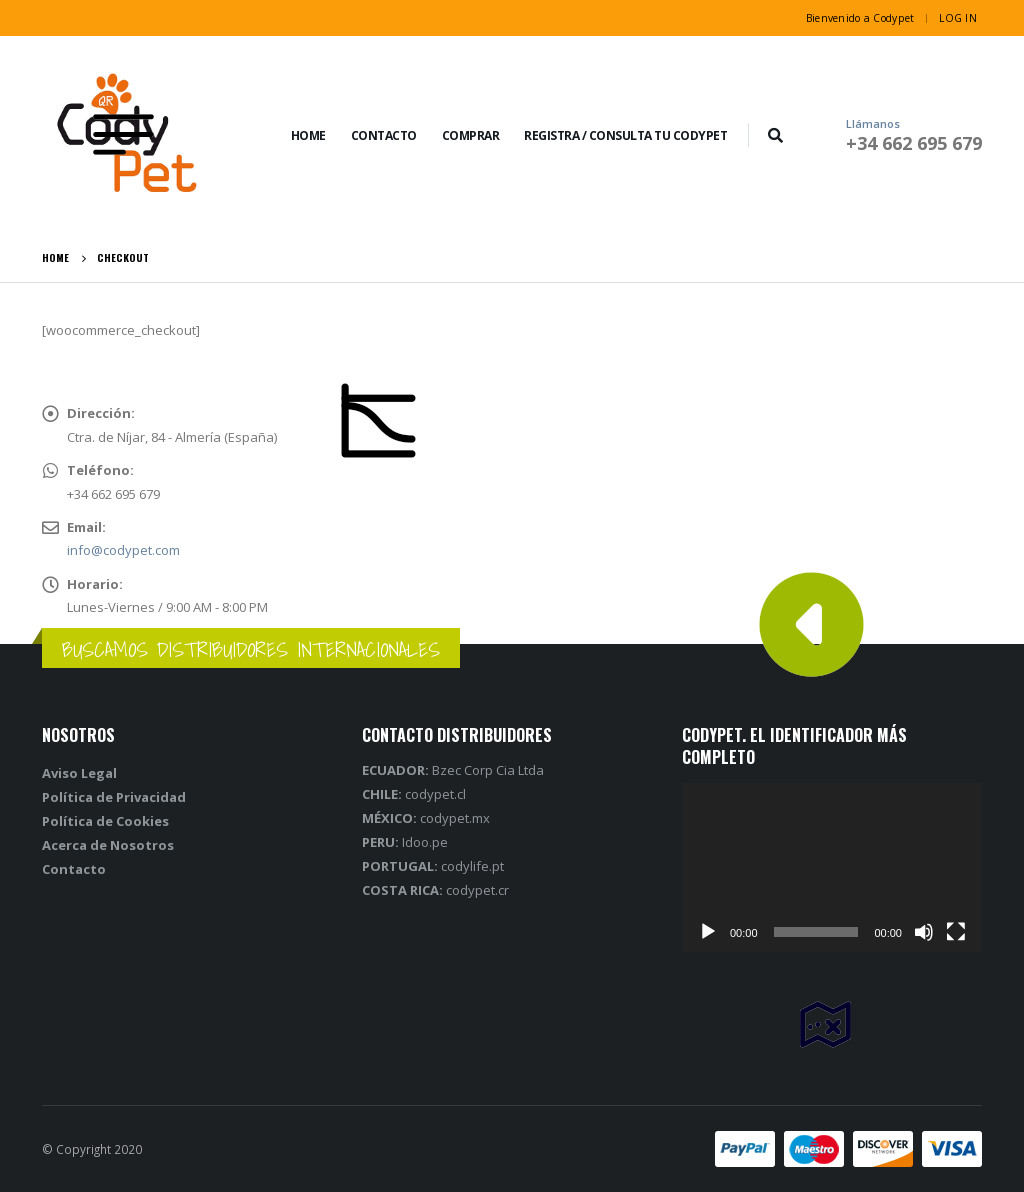  Describe the element at coordinates (825, 1024) in the screenshot. I see `view route directions on map` at that location.